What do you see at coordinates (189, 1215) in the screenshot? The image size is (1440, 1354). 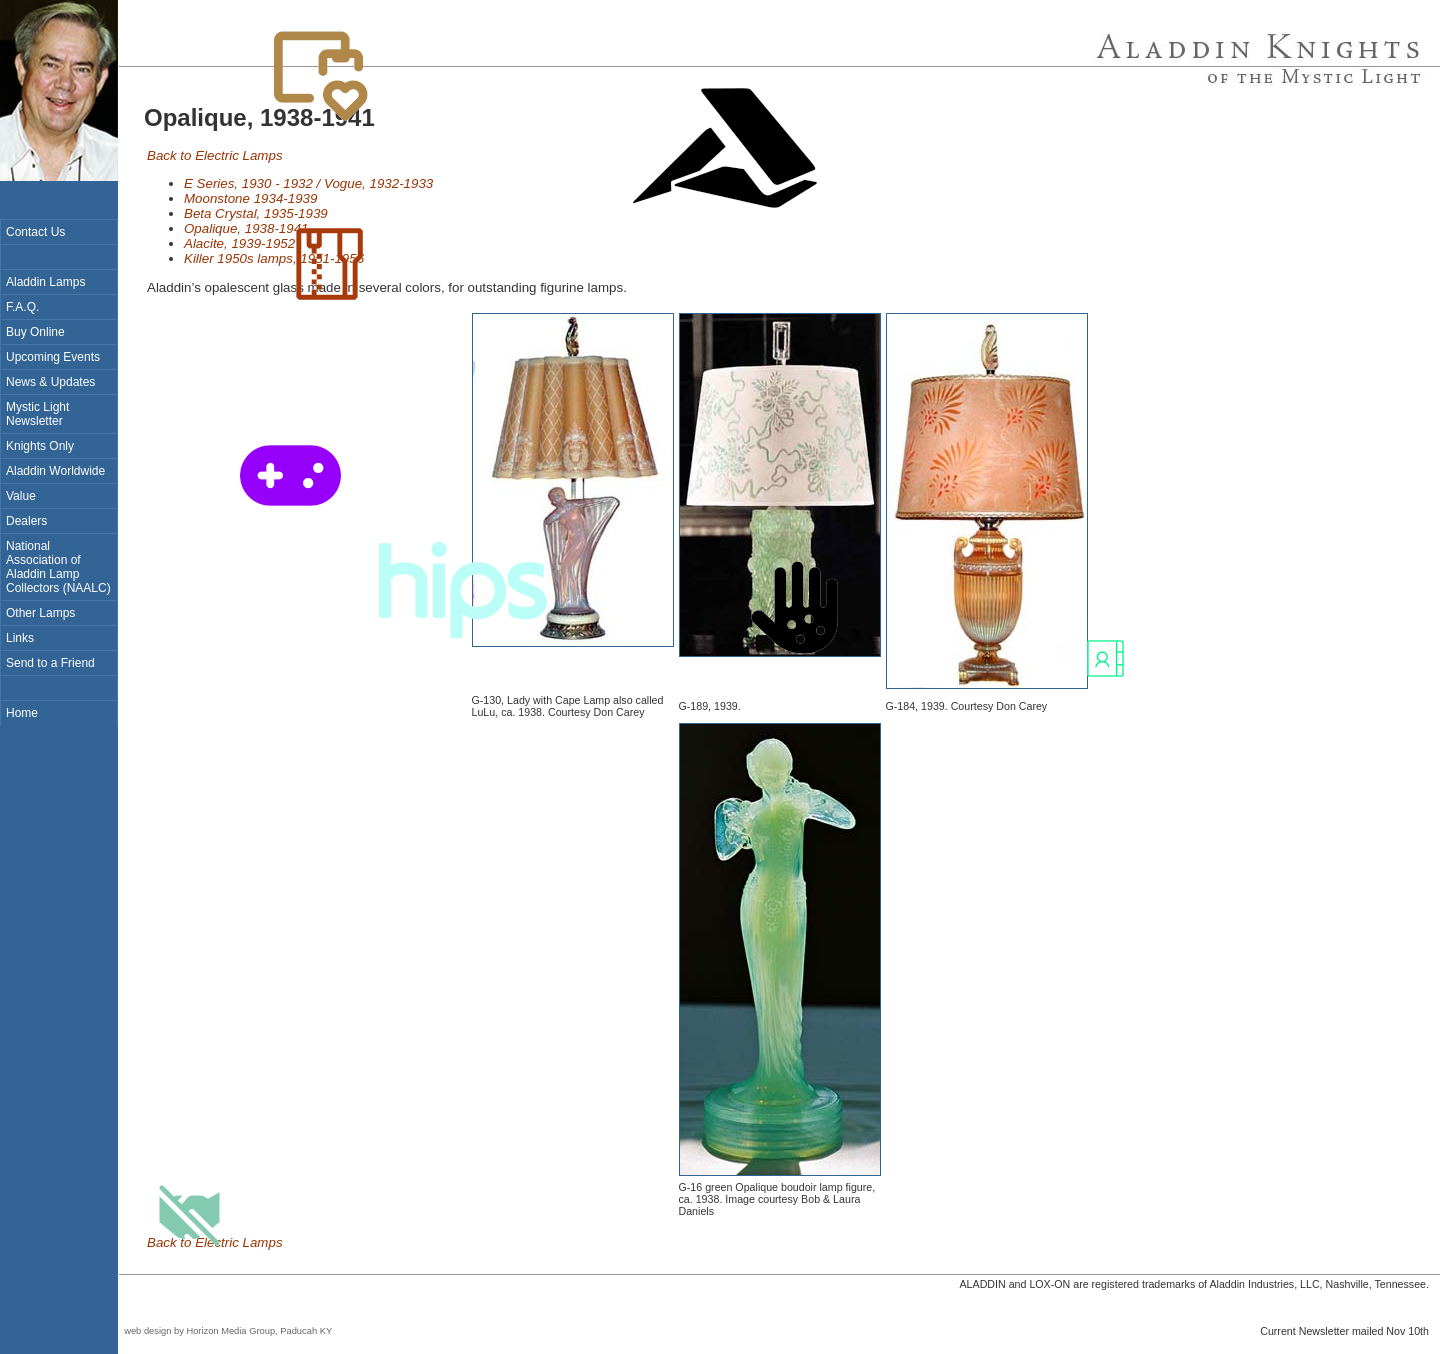 I see `indicates a canceled or declined agreement` at bounding box center [189, 1215].